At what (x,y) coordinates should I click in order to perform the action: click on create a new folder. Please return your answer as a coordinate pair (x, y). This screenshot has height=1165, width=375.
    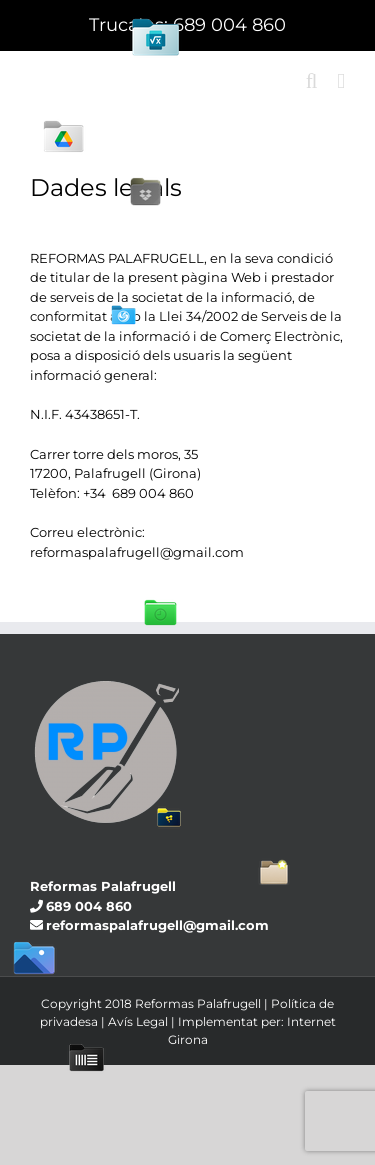
    Looking at the image, I should click on (274, 874).